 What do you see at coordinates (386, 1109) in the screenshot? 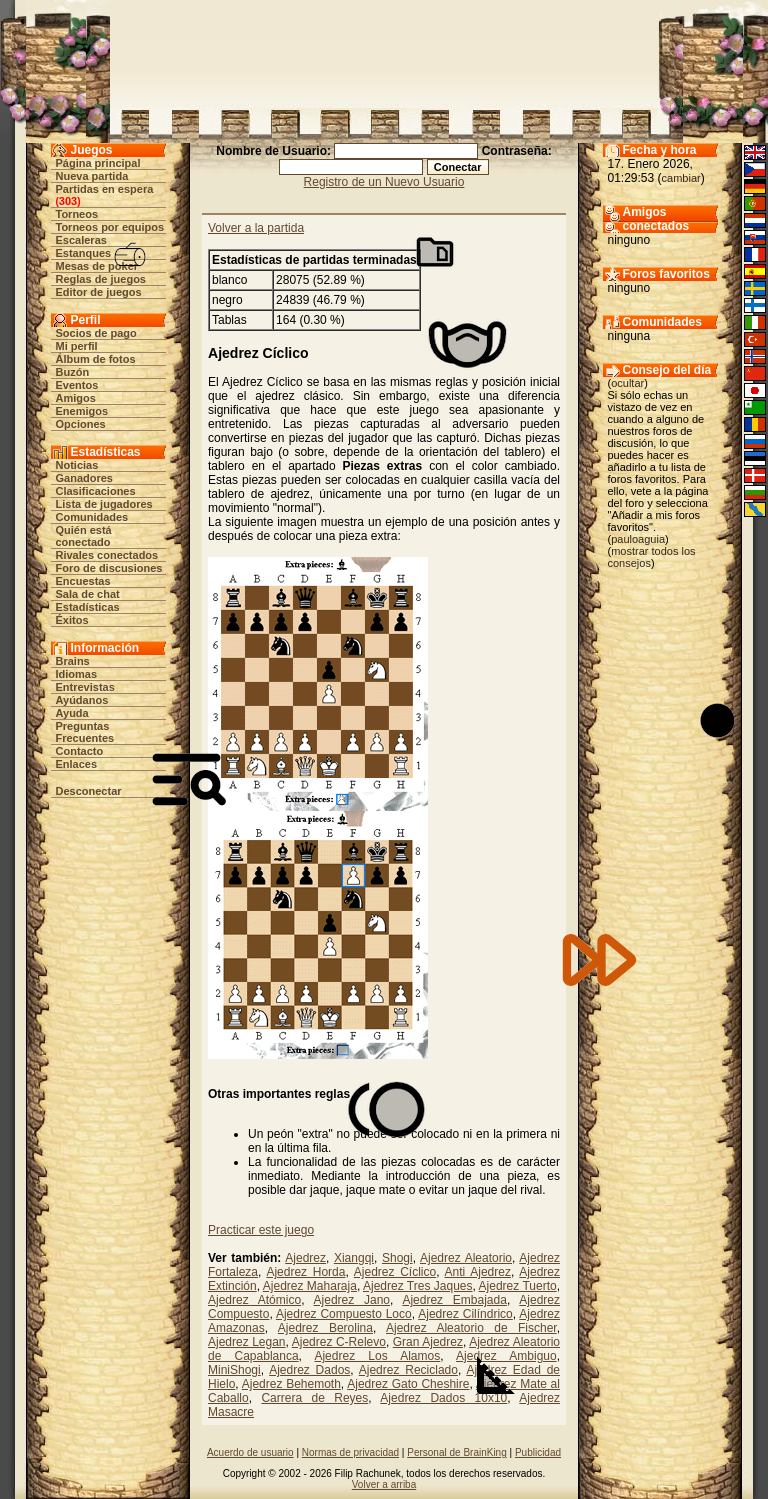
I see `access toll or payment information` at bounding box center [386, 1109].